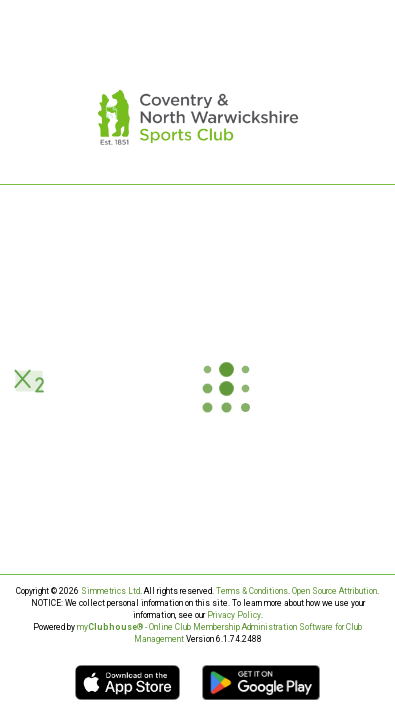 Image resolution: width=395 pixels, height=720 pixels. Describe the element at coordinates (27, 380) in the screenshot. I see `apply subscript formatting to selected text` at that location.